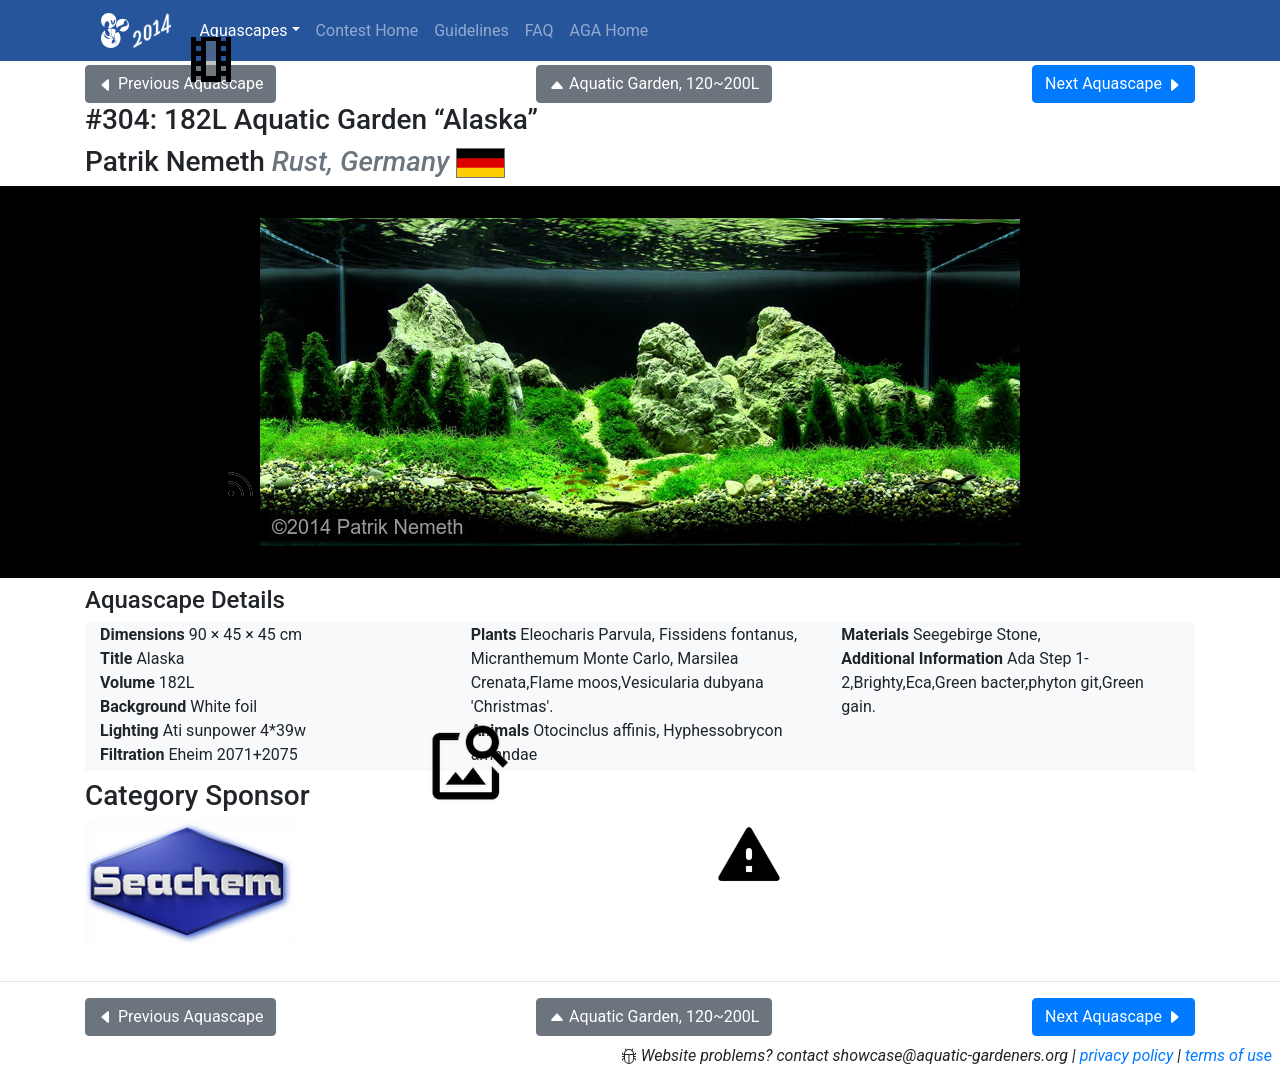 Image resolution: width=1280 pixels, height=1092 pixels. Describe the element at coordinates (883, 529) in the screenshot. I see `view invoice or billing document` at that location.